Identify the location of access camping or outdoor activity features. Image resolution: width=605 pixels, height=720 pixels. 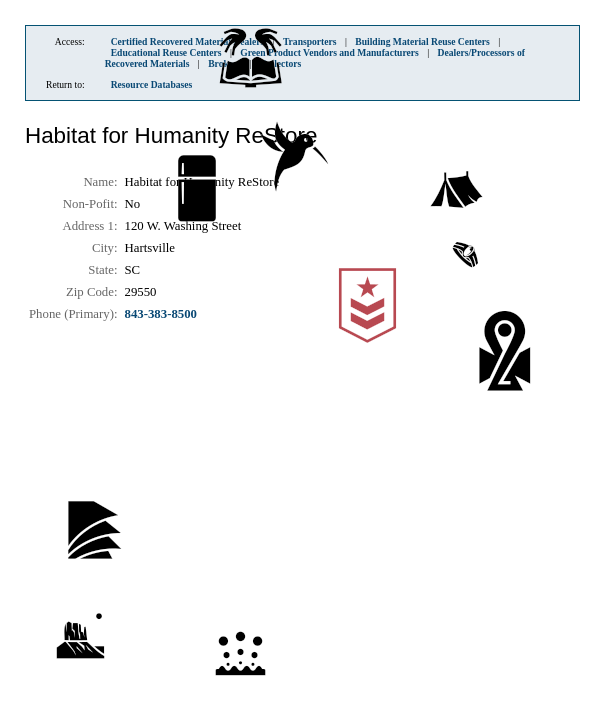
(456, 189).